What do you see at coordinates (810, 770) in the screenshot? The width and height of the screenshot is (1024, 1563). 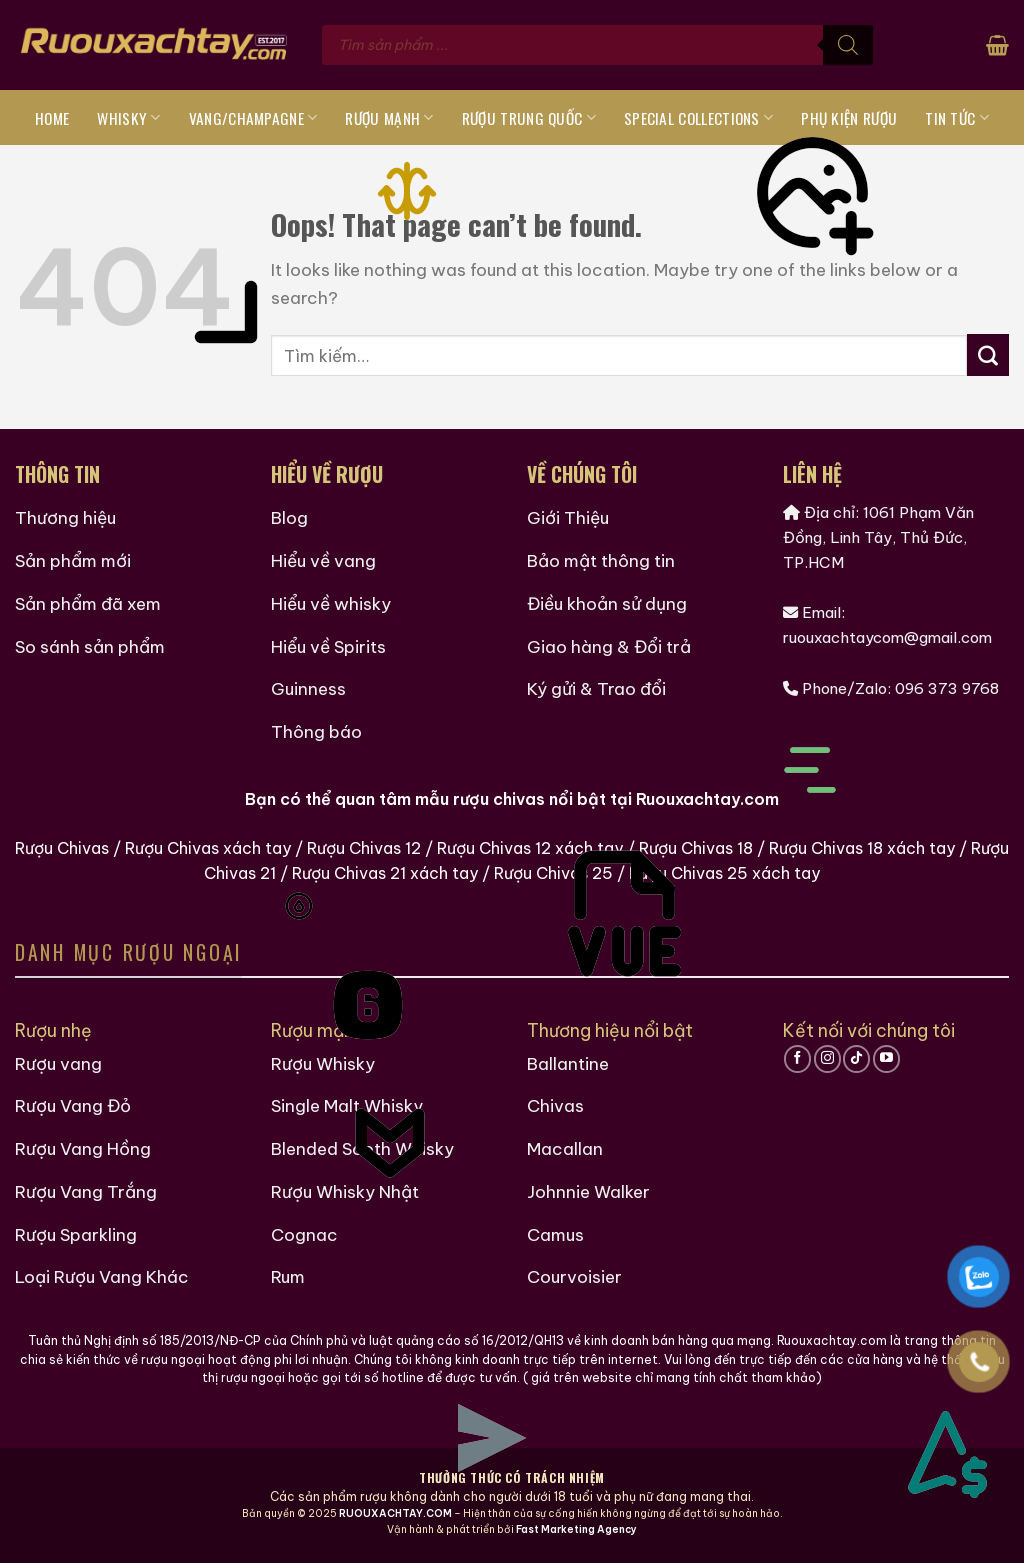 I see `view gantt chart or project timeline` at bounding box center [810, 770].